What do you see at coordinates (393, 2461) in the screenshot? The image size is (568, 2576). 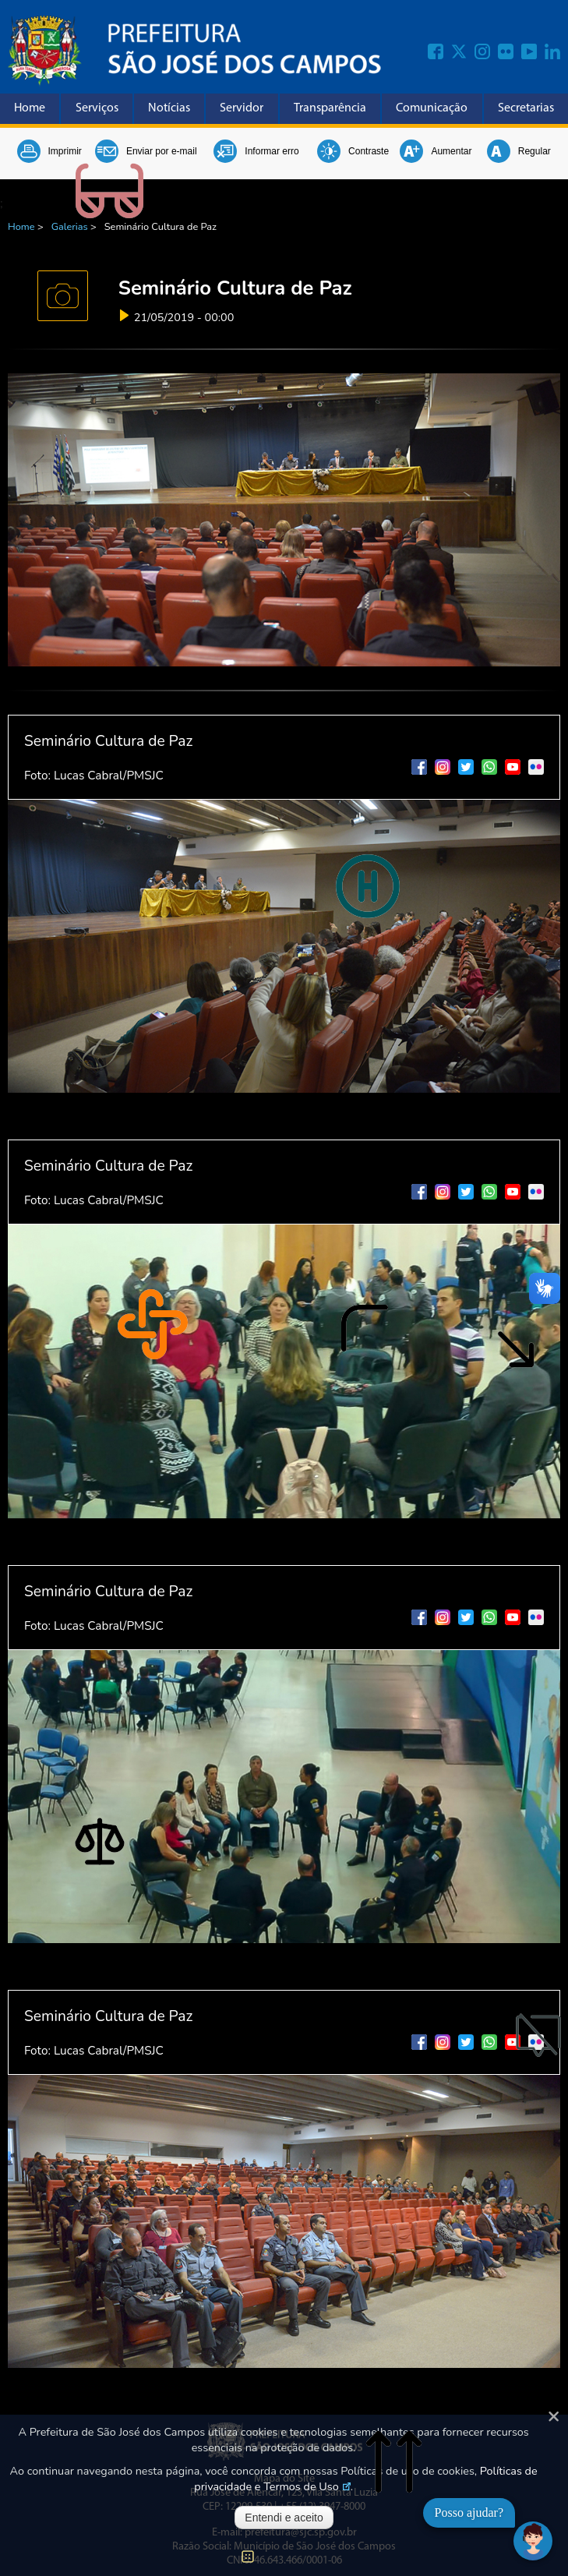 I see `sort items in ascending order` at bounding box center [393, 2461].